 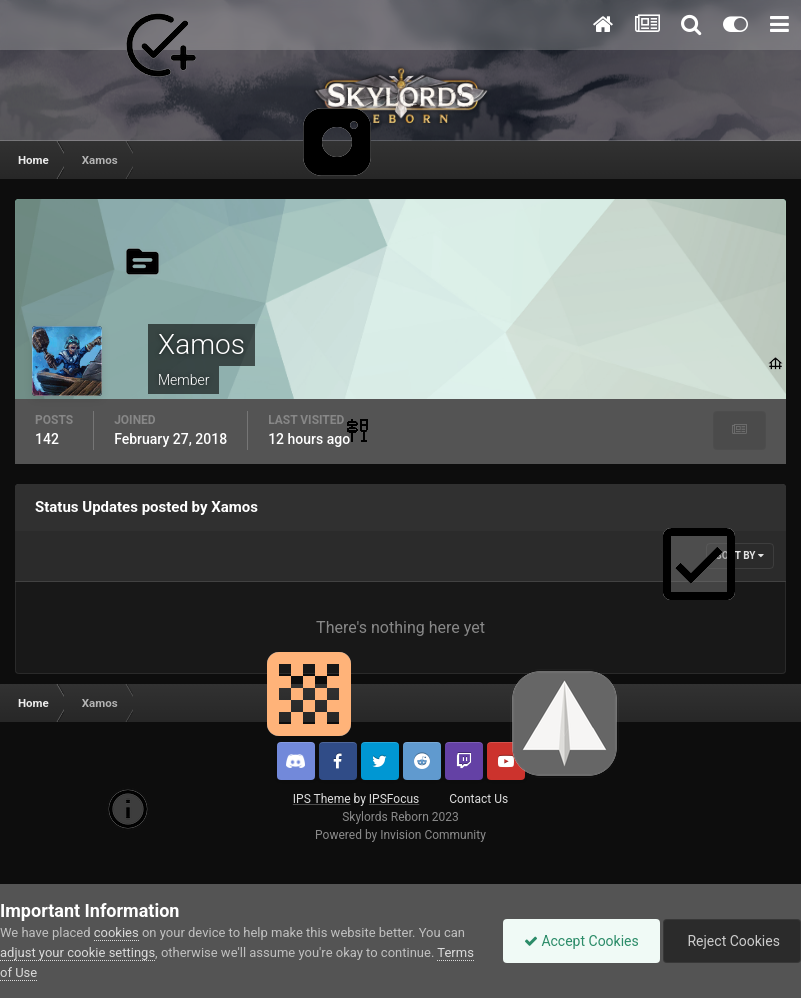 I want to click on open topic or file folder, so click(x=142, y=261).